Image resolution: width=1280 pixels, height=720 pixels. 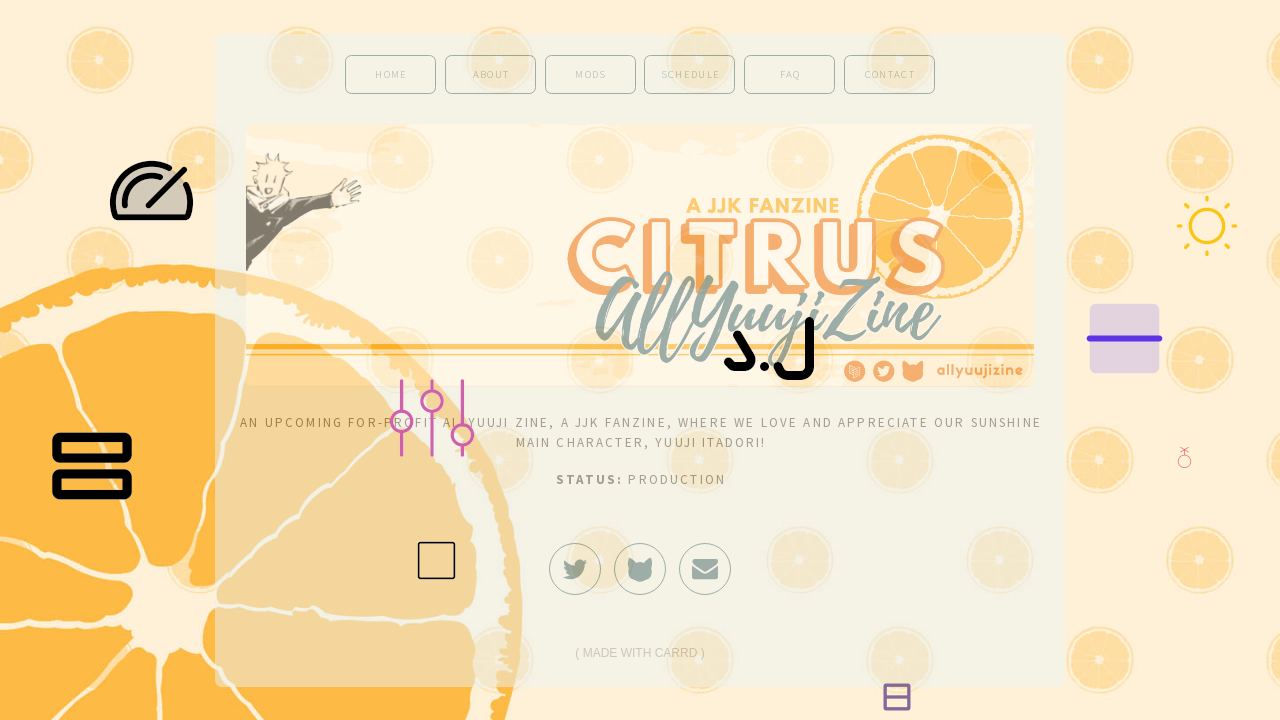 What do you see at coordinates (436, 560) in the screenshot?
I see `stop media playback` at bounding box center [436, 560].